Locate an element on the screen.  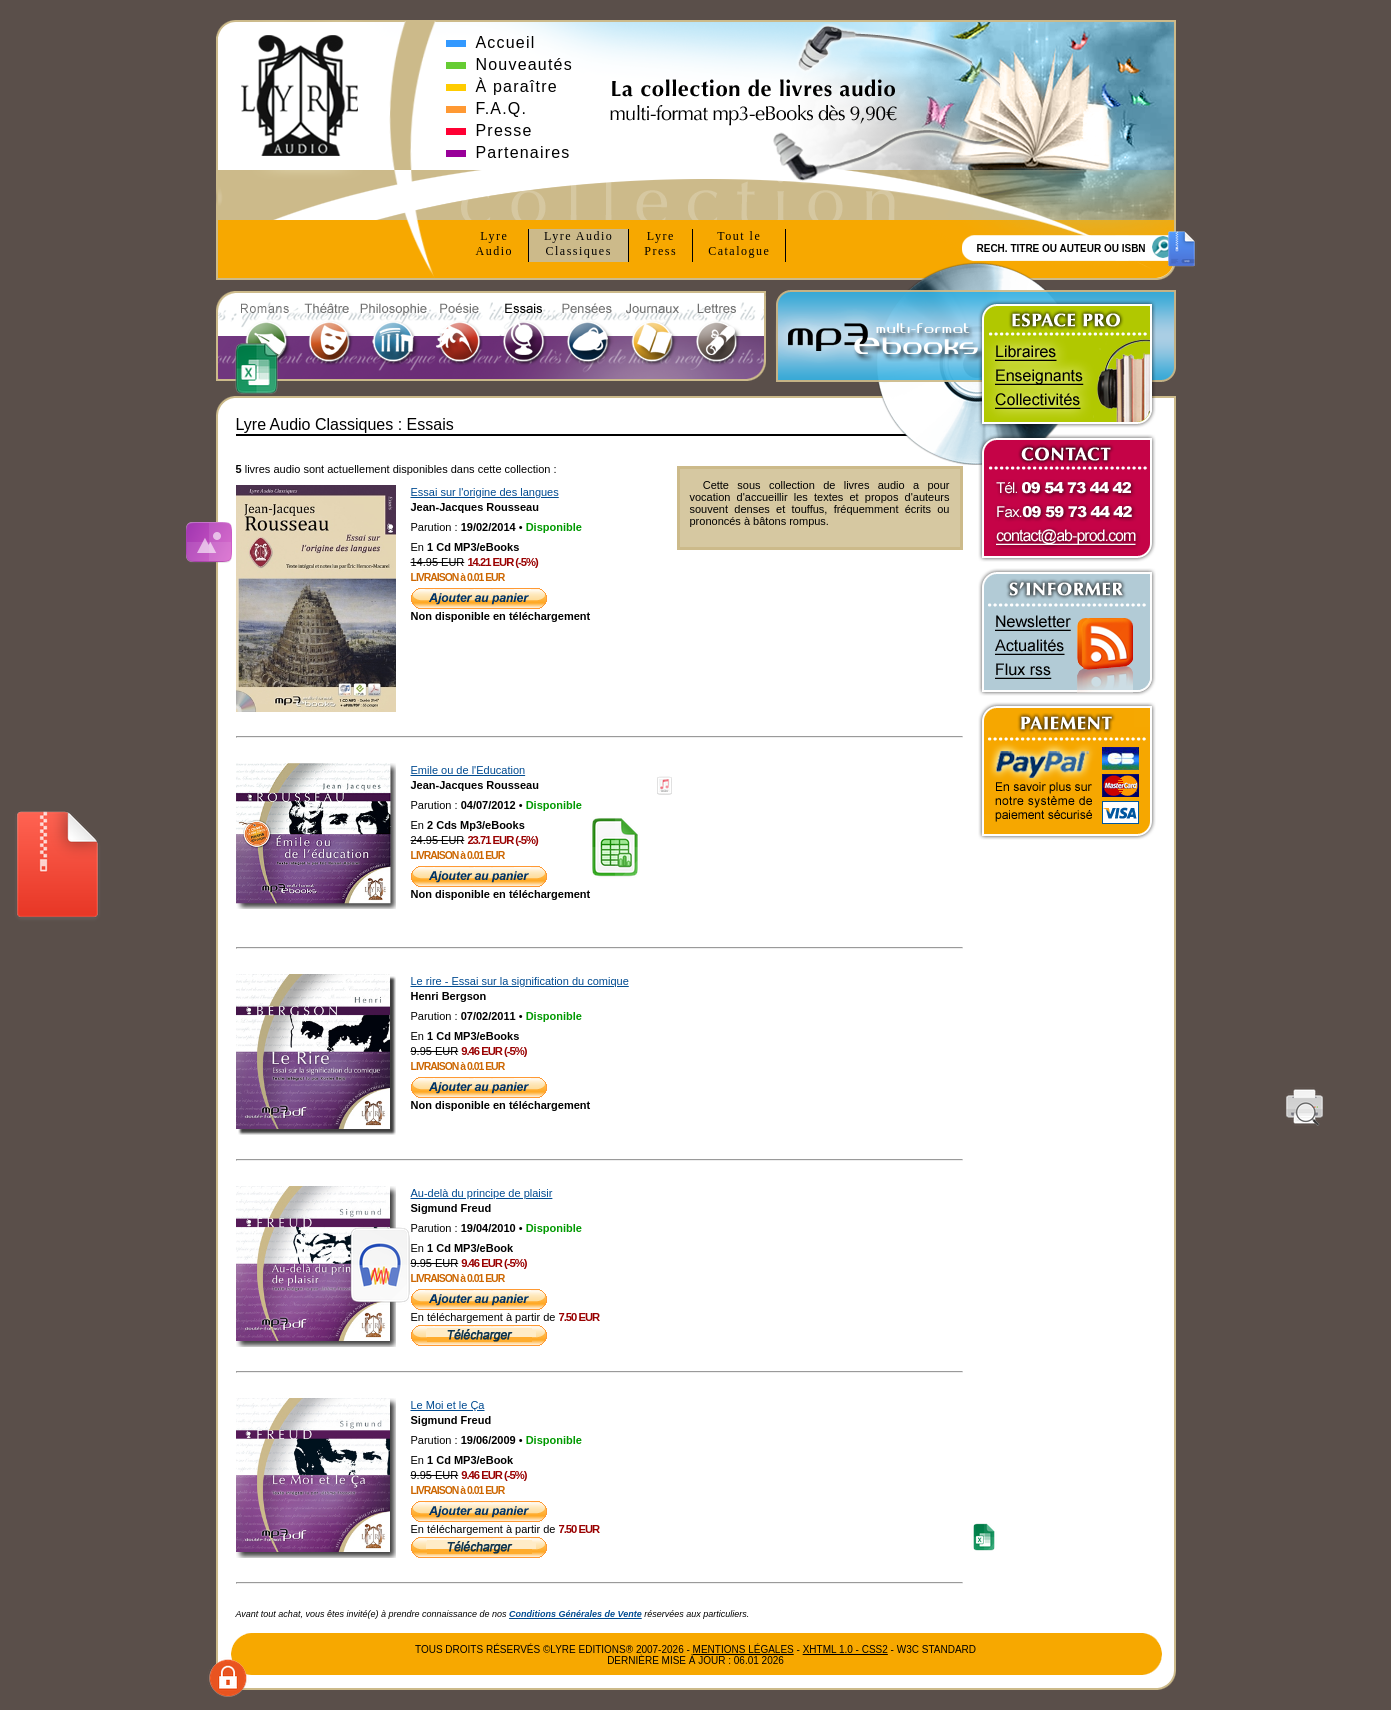
open a libreoffice calc spreadsheet file is located at coordinates (615, 847).